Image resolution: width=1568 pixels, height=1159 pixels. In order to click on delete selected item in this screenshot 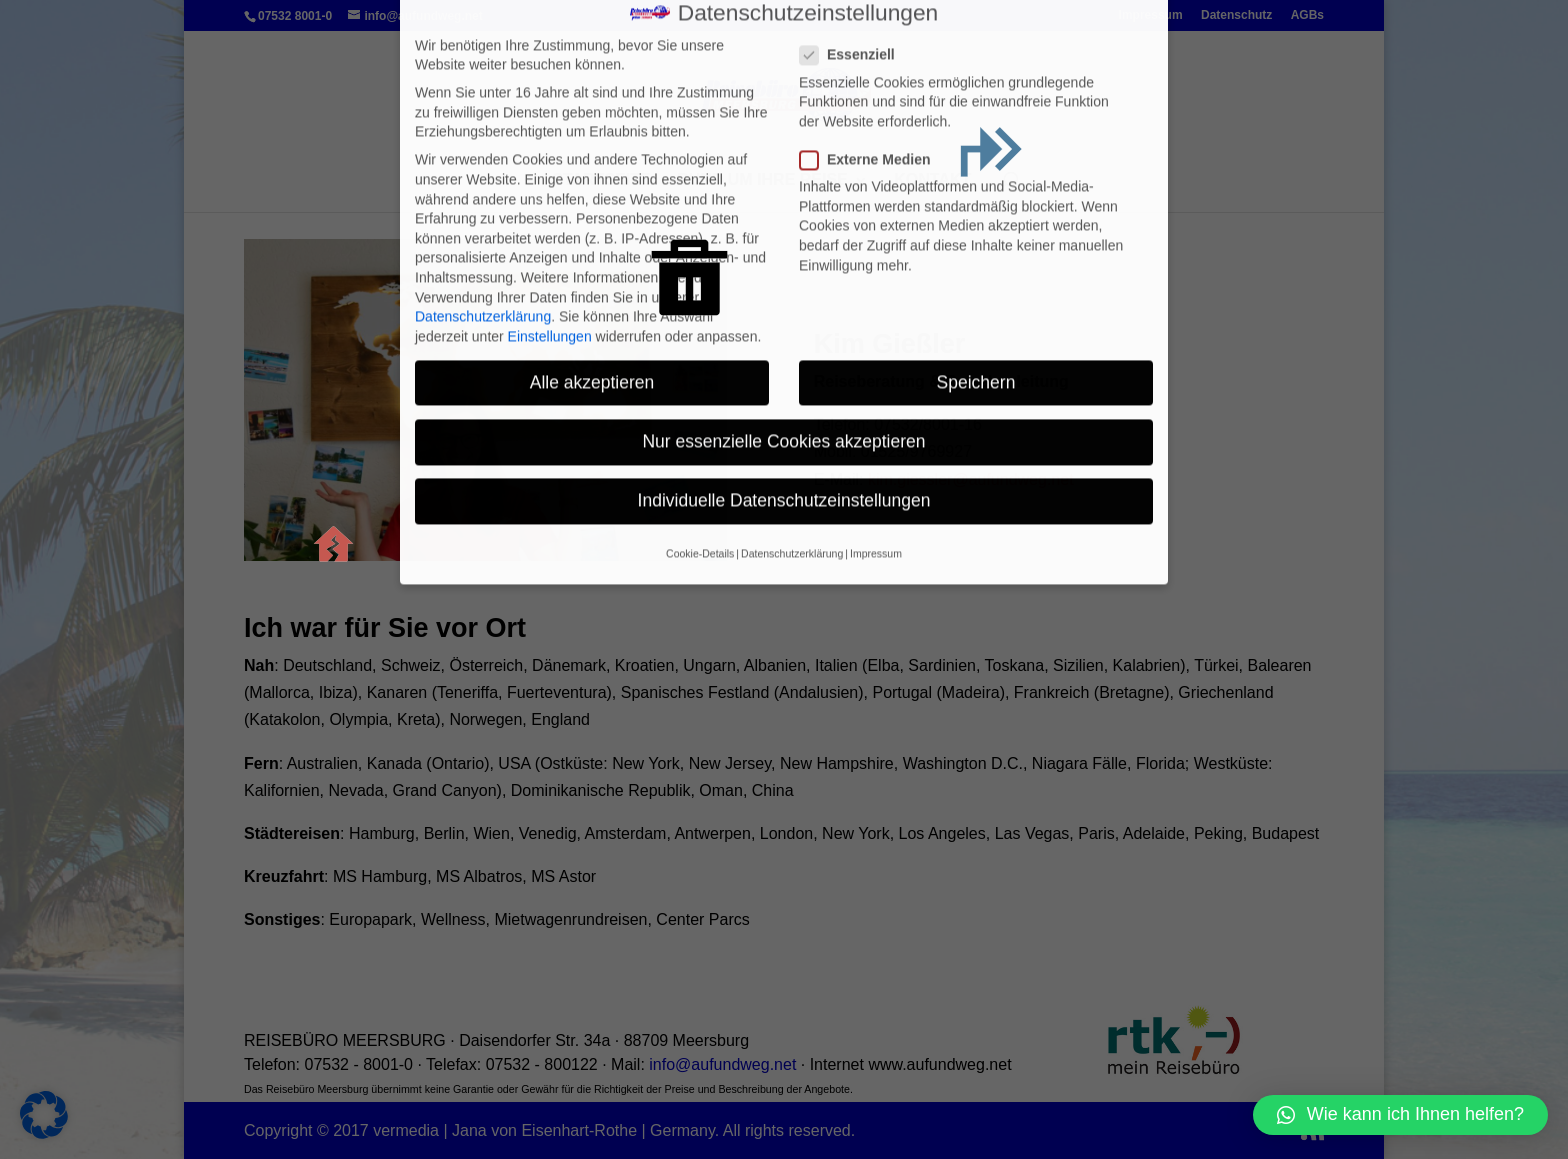, I will do `click(689, 277)`.